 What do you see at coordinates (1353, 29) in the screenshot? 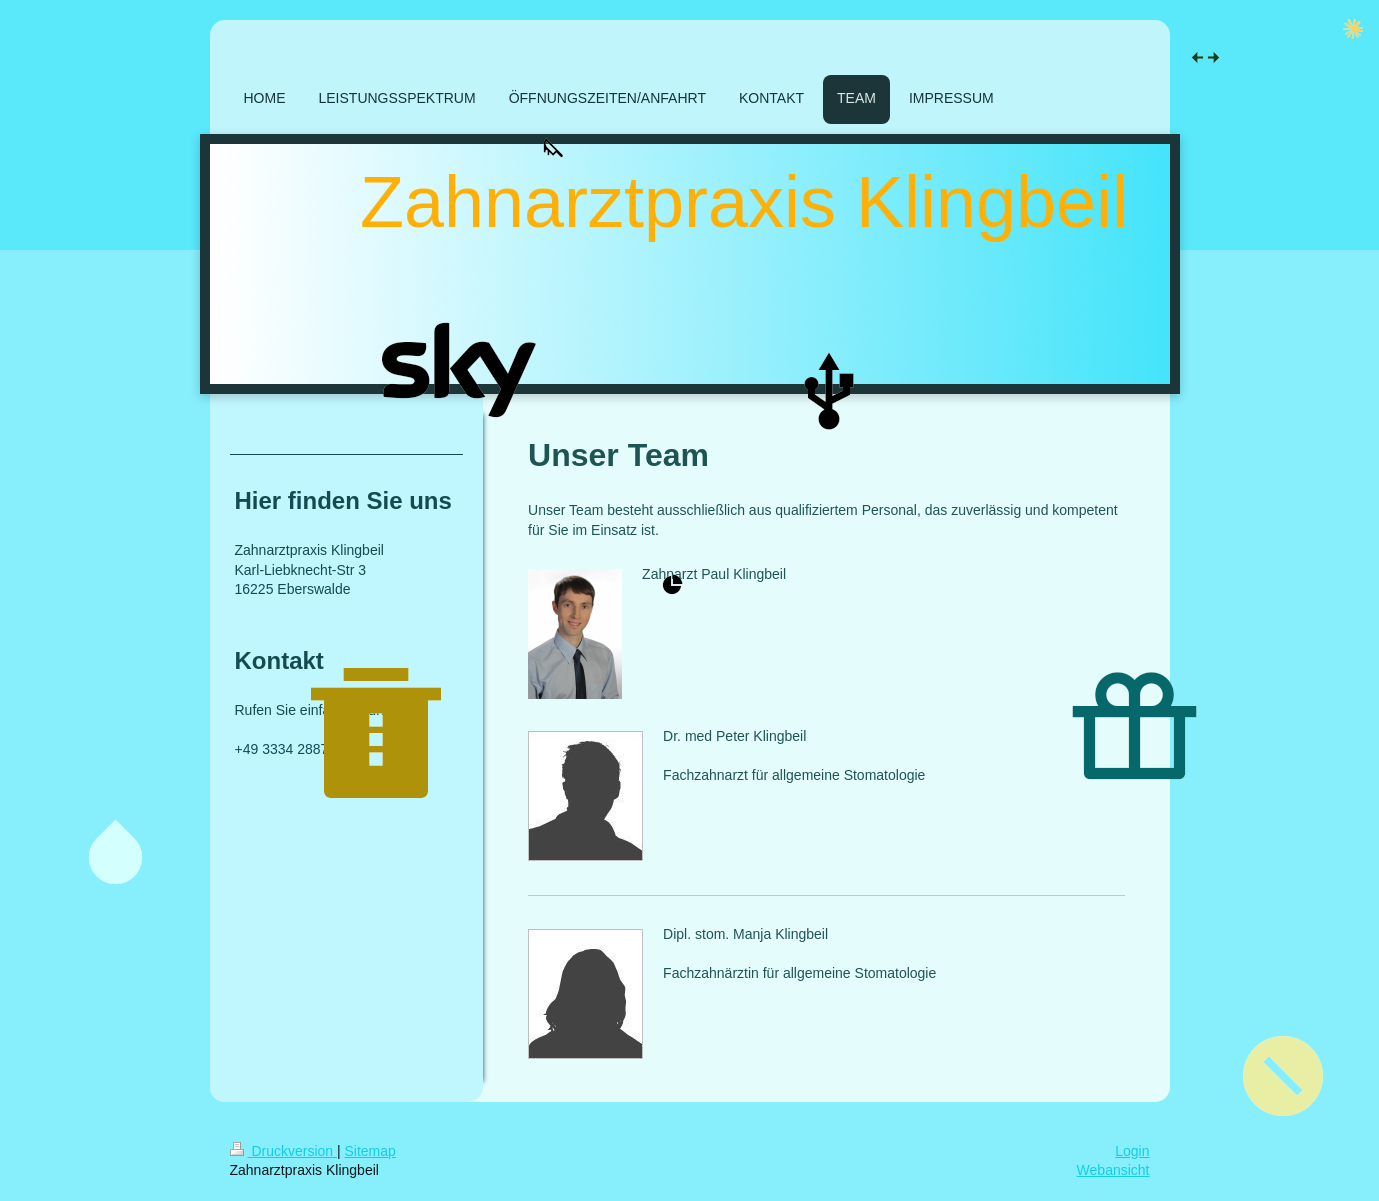
I see `open the Claude AI assistant app` at bounding box center [1353, 29].